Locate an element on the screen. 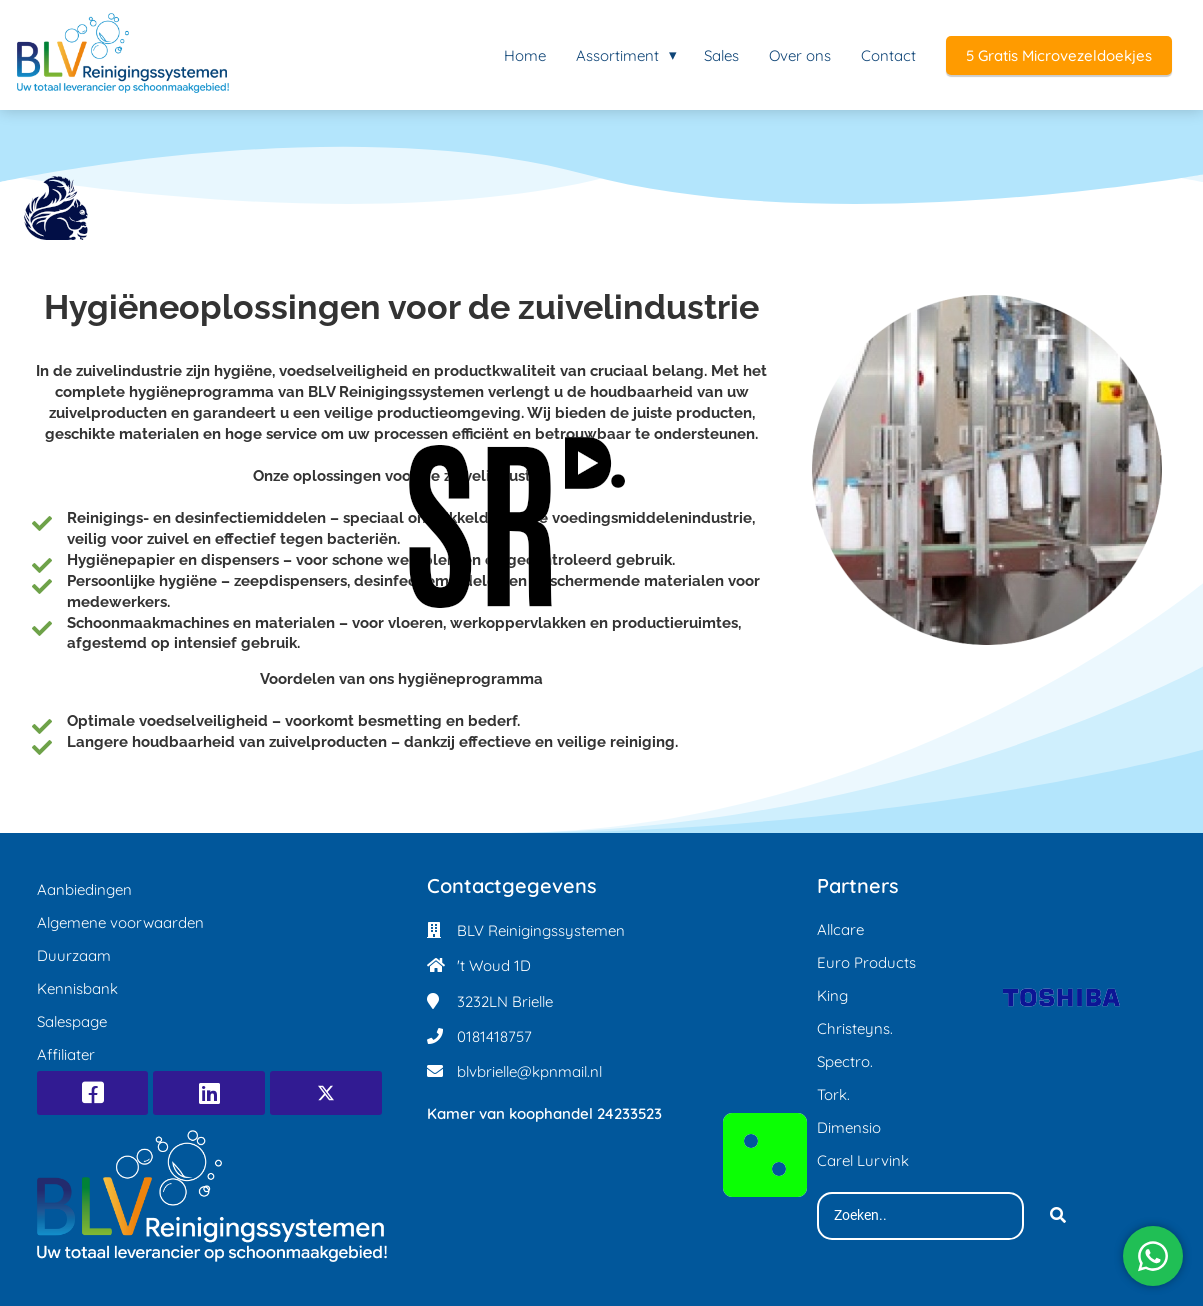 This screenshot has height=1306, width=1203. roll the dice or randomize selection is located at coordinates (765, 1155).